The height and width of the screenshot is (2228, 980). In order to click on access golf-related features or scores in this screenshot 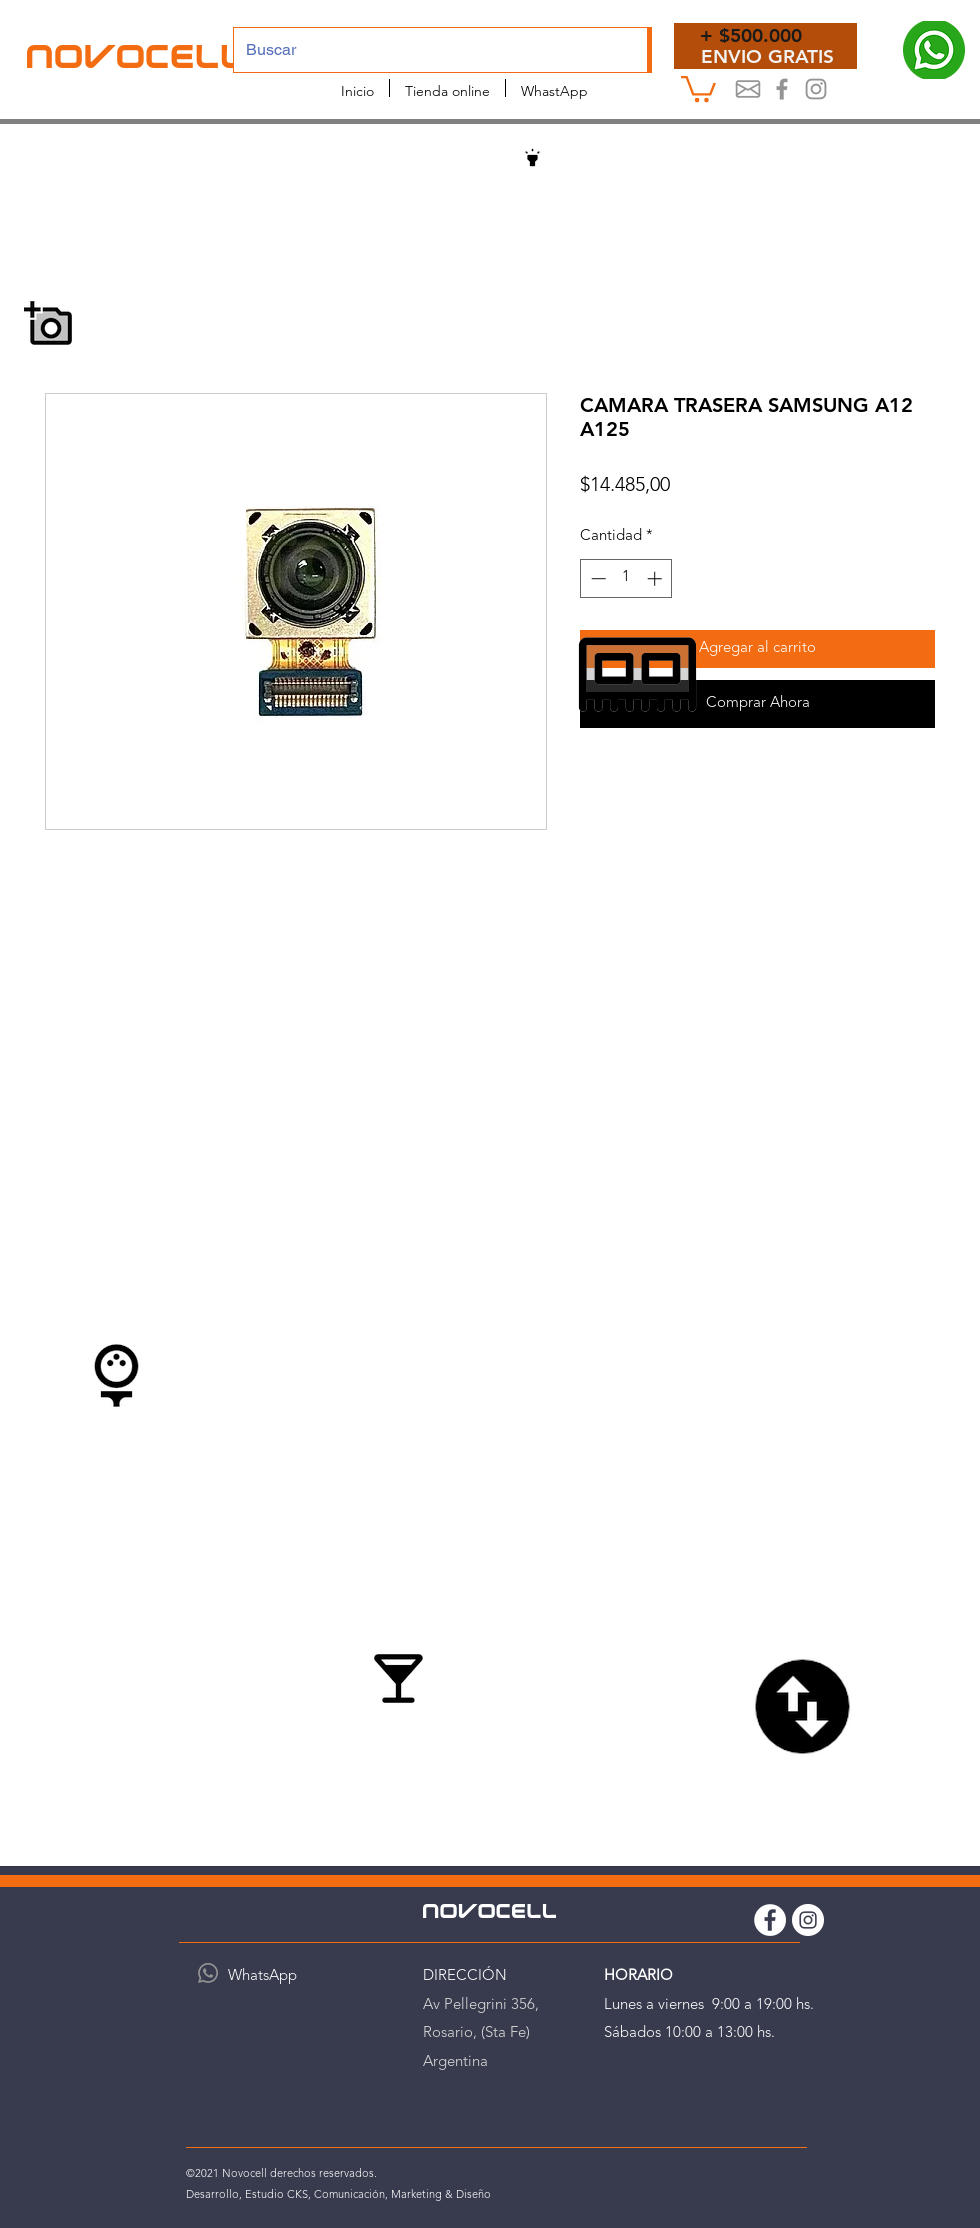, I will do `click(116, 1375)`.